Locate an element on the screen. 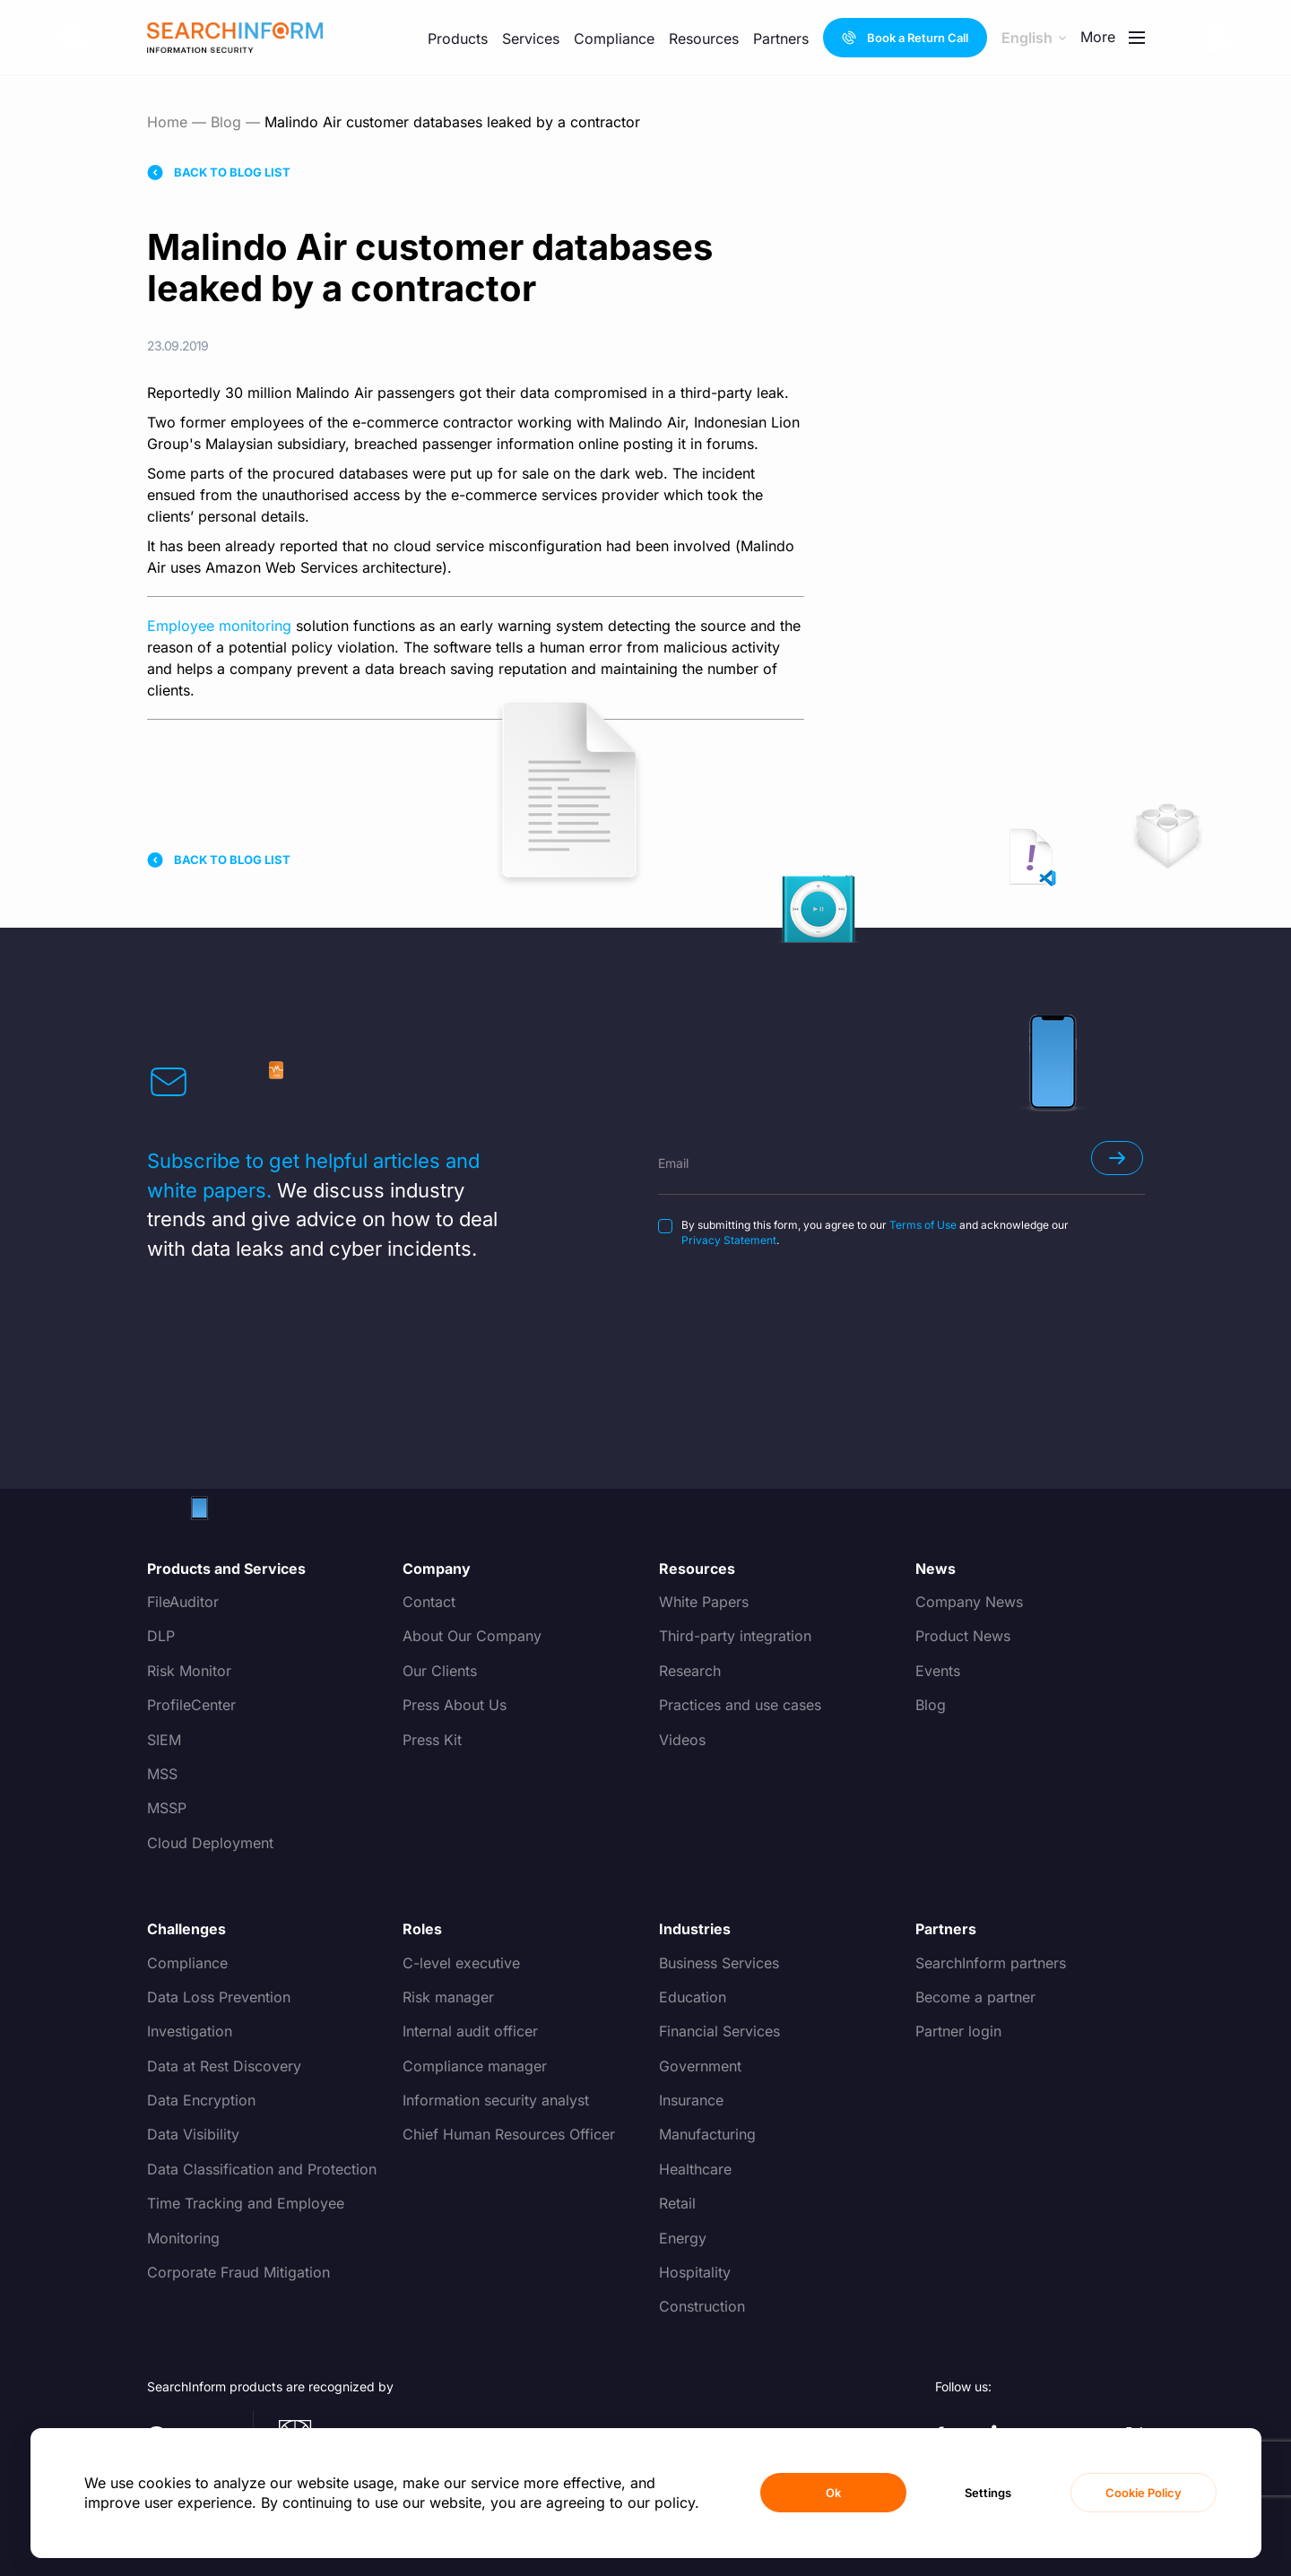  iPhone device connected to this mac is located at coordinates (1053, 1063).